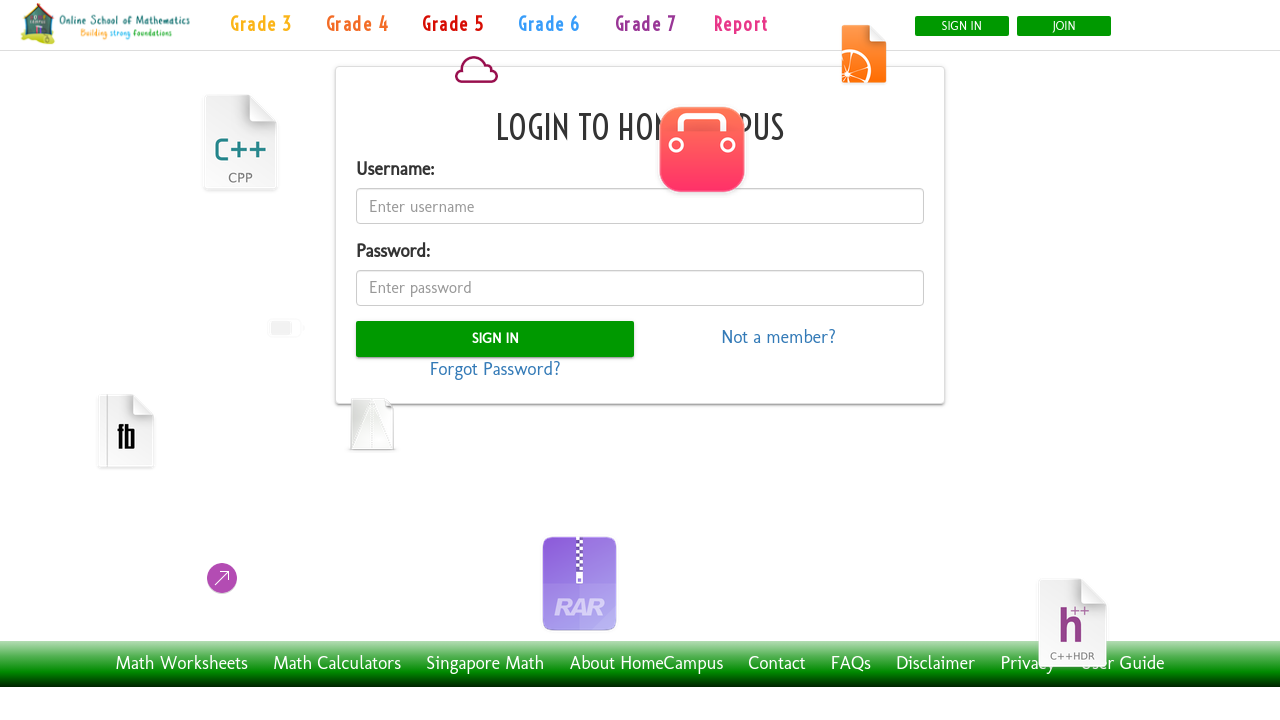 The height and width of the screenshot is (720, 1280). Describe the element at coordinates (864, 55) in the screenshot. I see `a clementine music player file` at that location.